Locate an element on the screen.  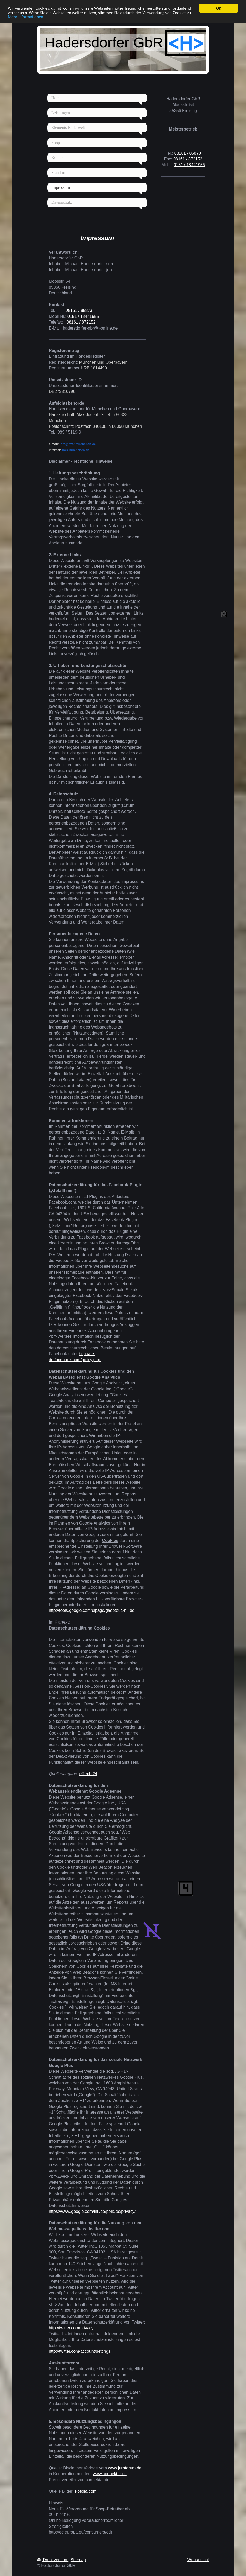
view contact calendar or schedule is located at coordinates (224, 614).